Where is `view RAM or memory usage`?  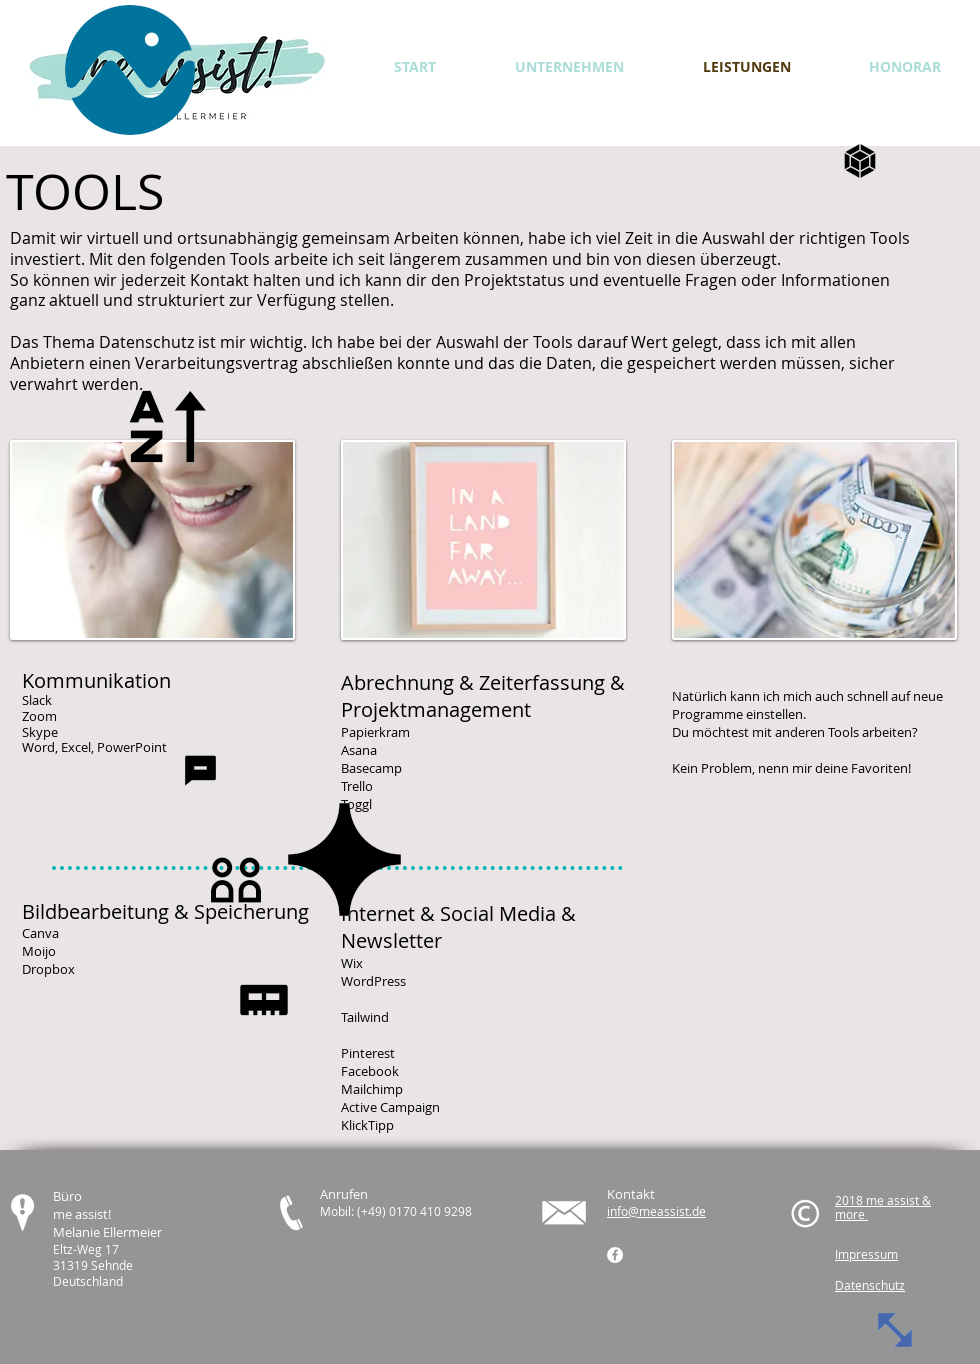
view RAM or memory usage is located at coordinates (264, 1000).